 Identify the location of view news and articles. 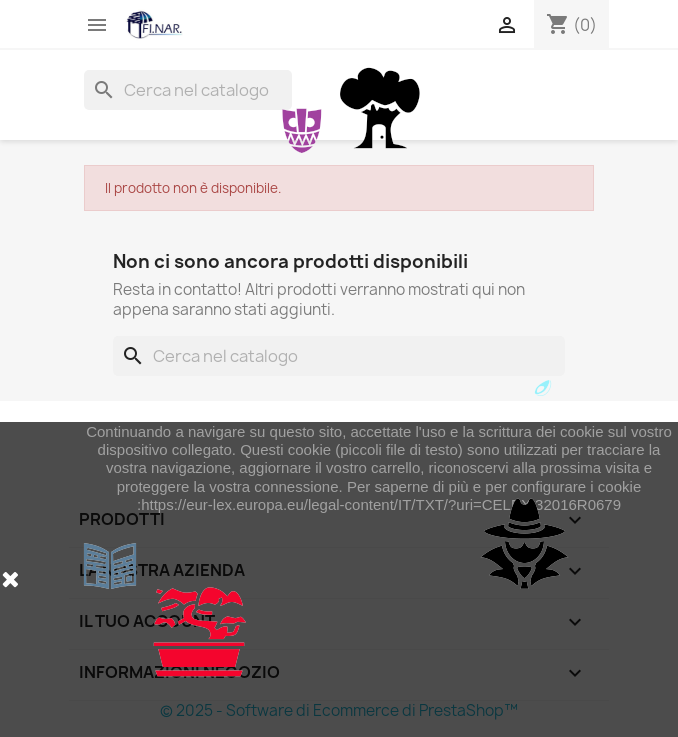
(110, 566).